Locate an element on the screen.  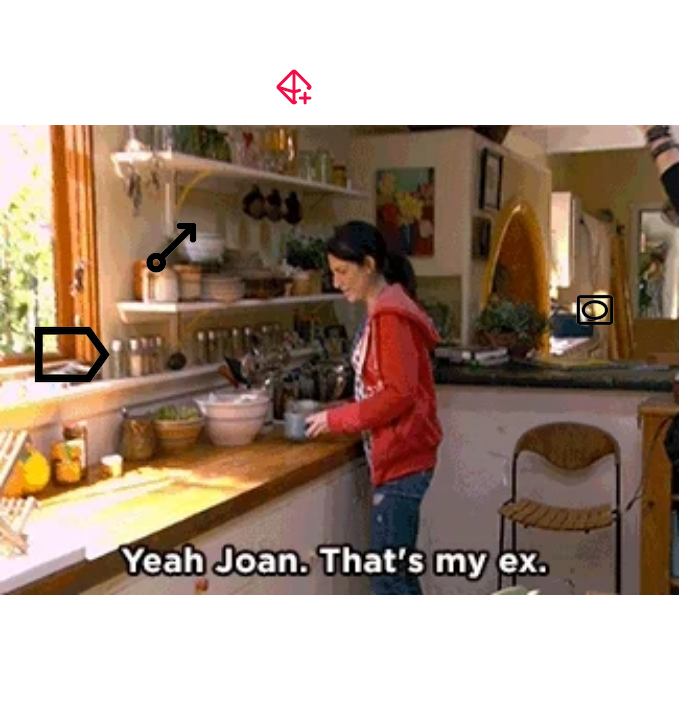
apply vignette effect to photo is located at coordinates (595, 310).